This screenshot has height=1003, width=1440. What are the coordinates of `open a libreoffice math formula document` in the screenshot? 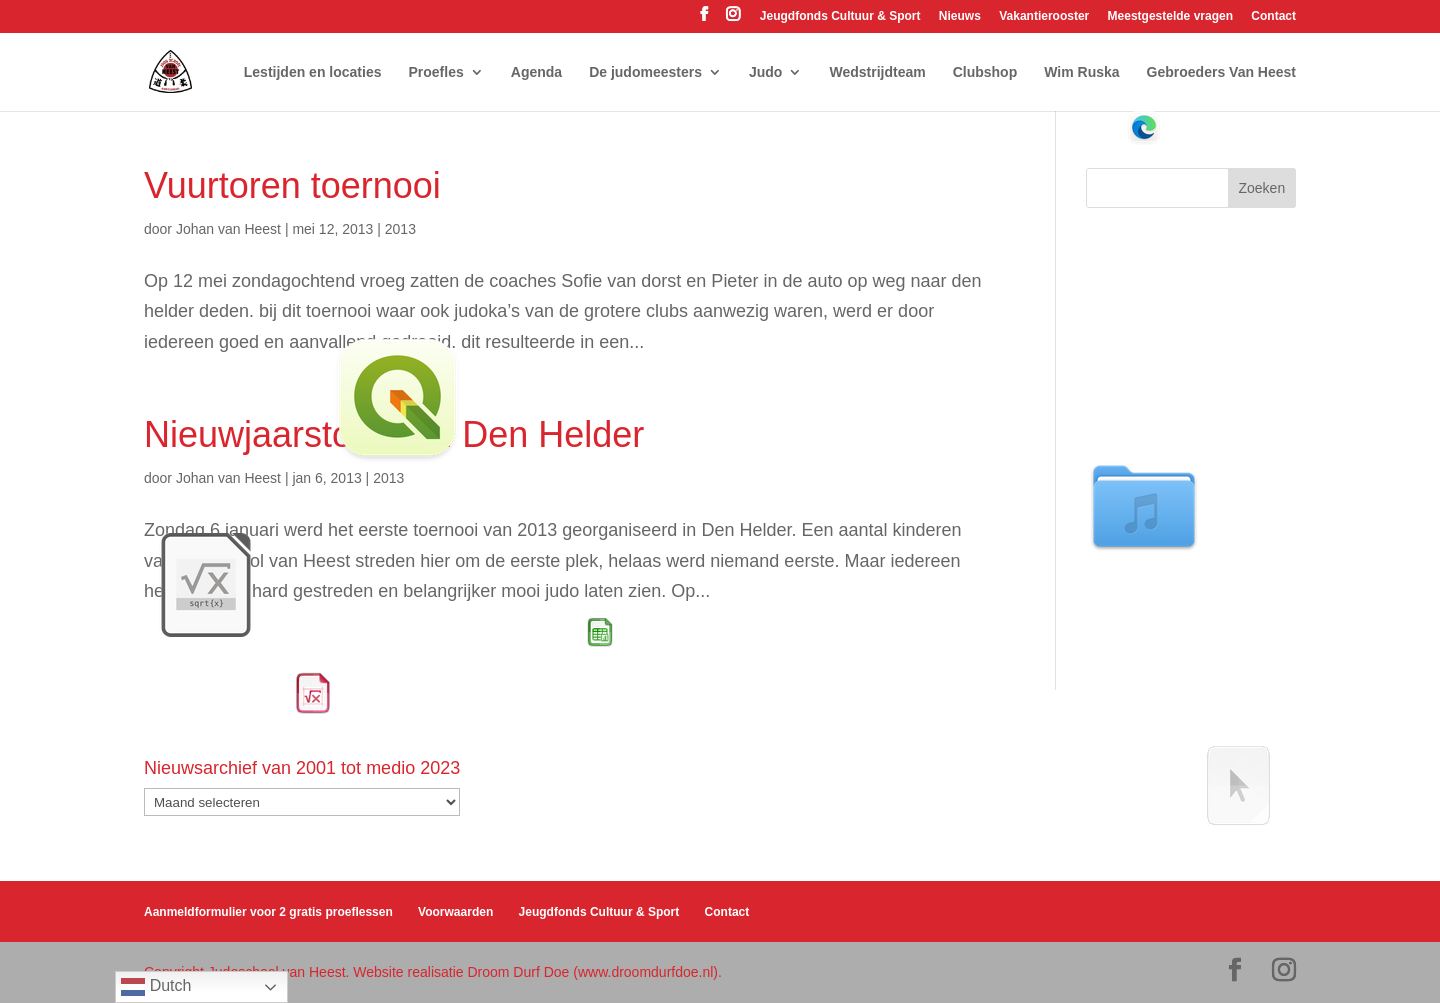 It's located at (206, 585).